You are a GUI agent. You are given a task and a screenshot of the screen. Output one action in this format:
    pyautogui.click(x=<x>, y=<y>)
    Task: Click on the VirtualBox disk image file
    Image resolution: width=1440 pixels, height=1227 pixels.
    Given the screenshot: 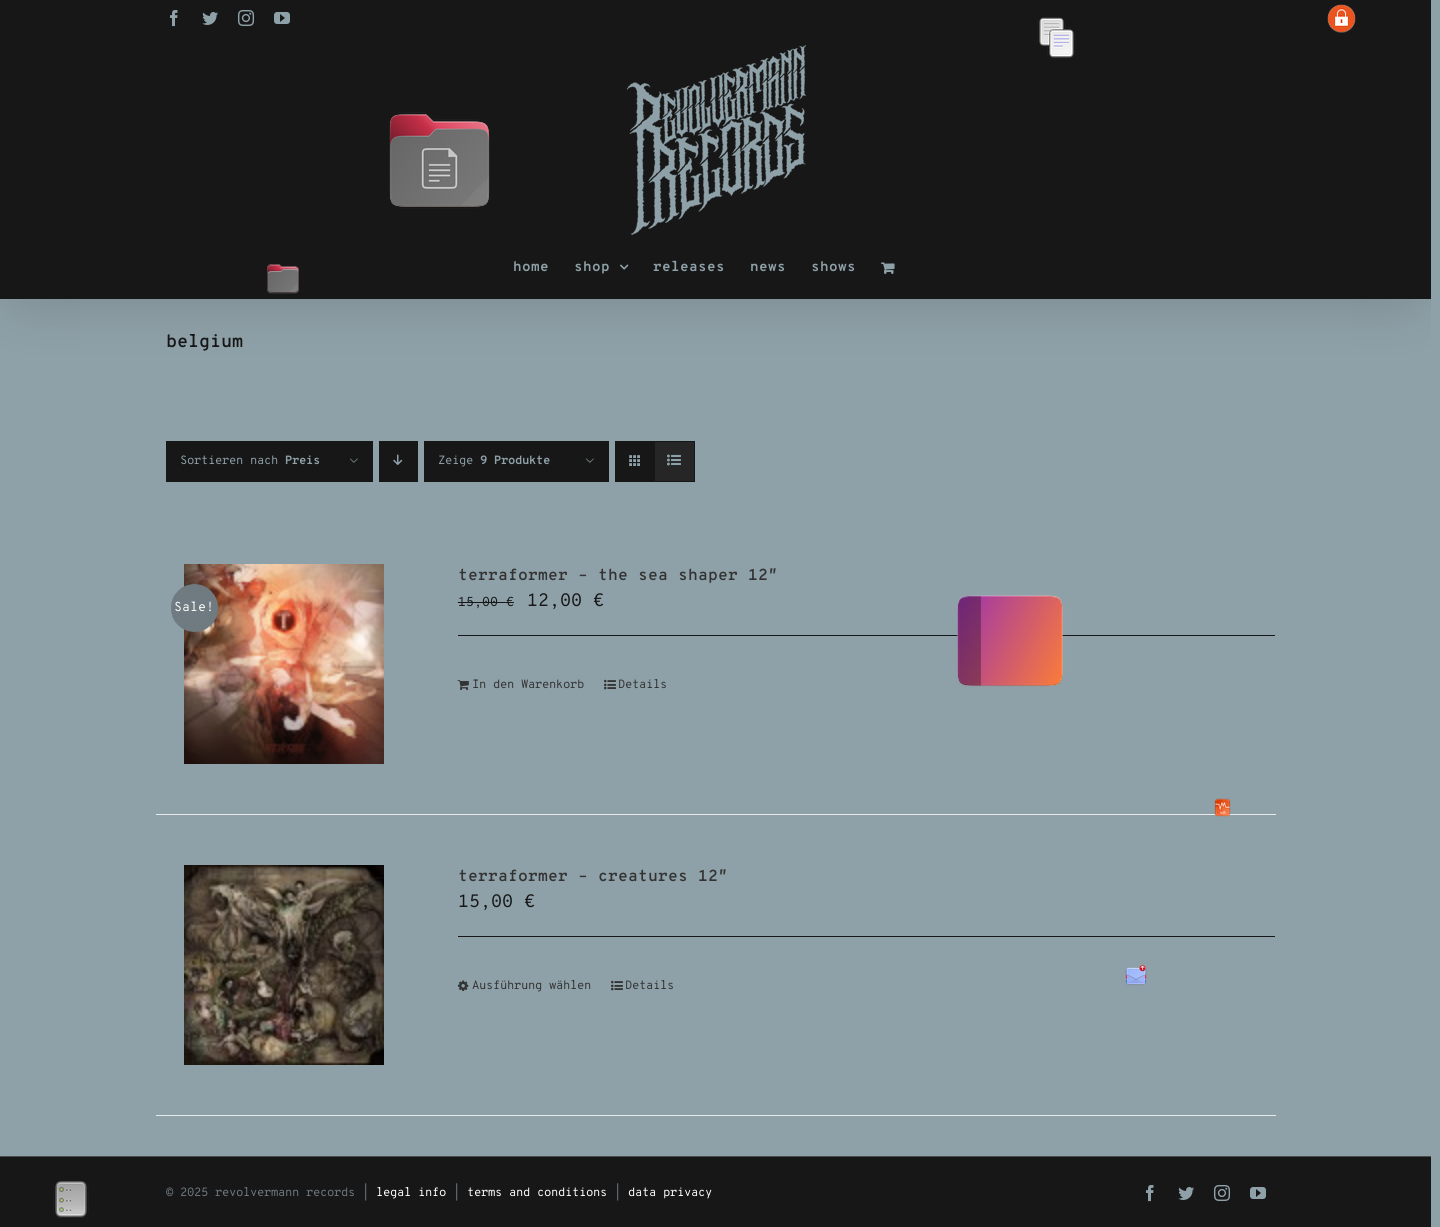 What is the action you would take?
    pyautogui.click(x=1222, y=807)
    